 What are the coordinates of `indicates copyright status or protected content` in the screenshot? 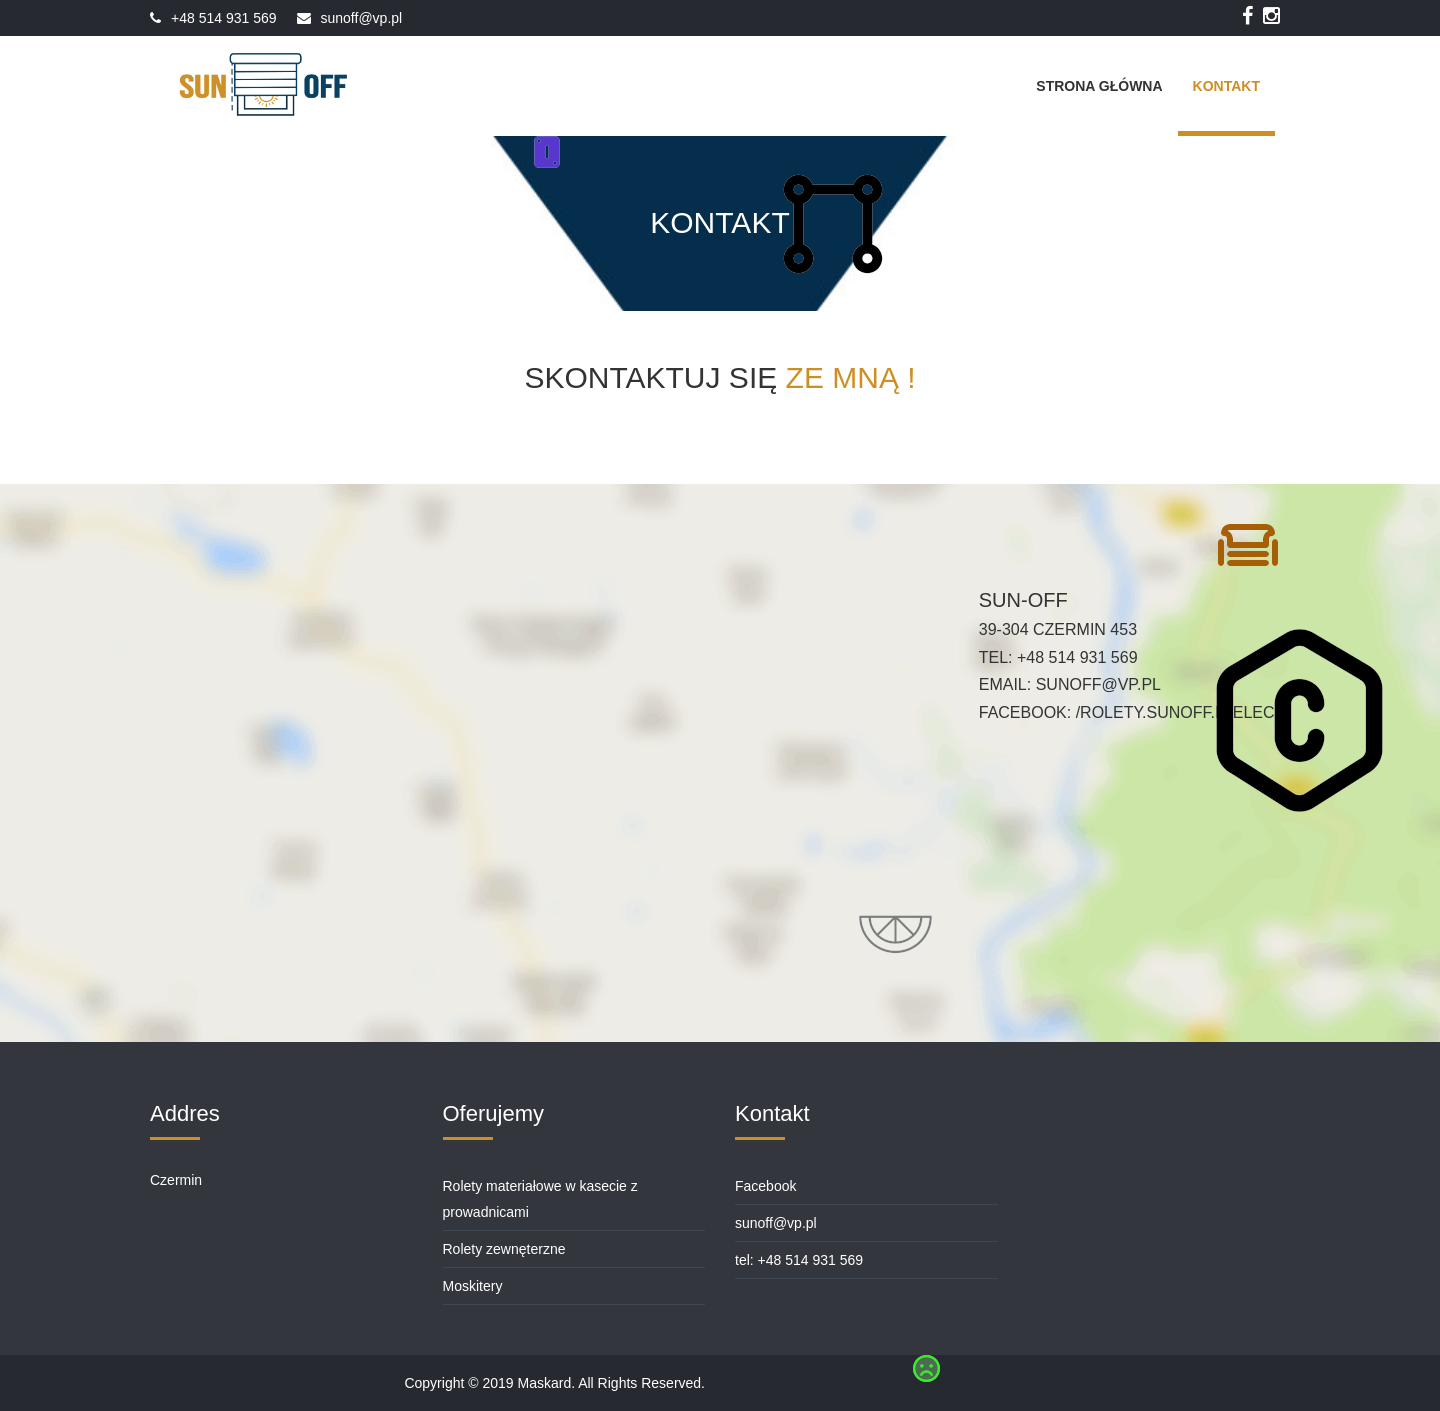 It's located at (1299, 720).